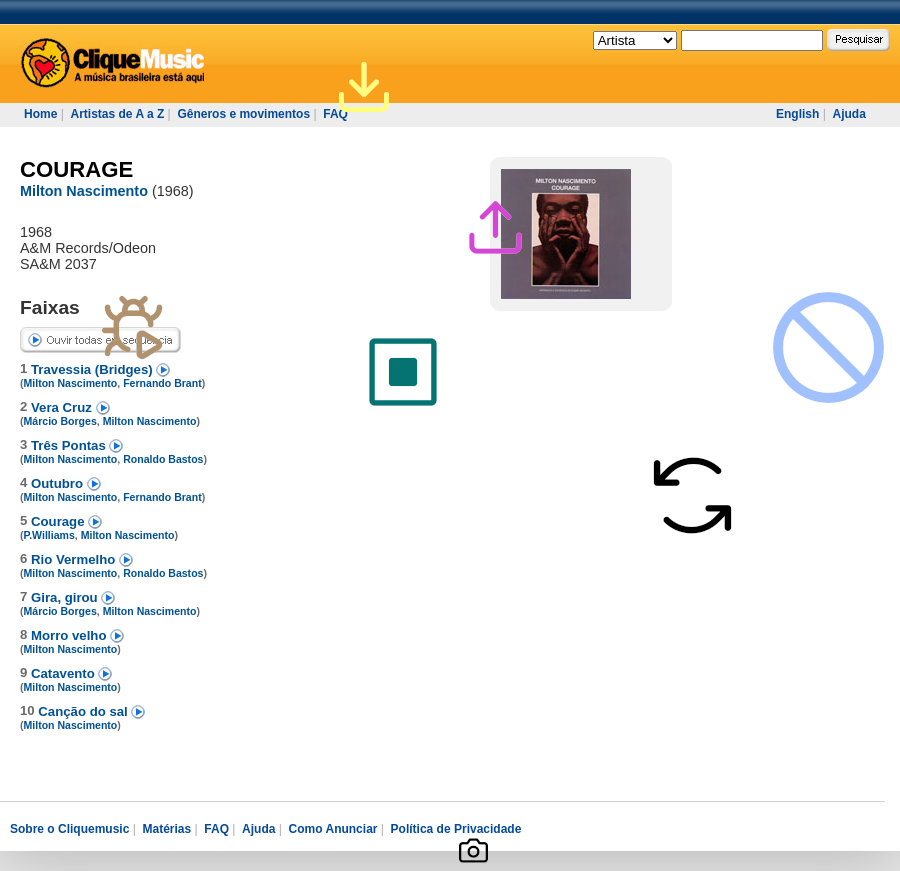 This screenshot has width=900, height=871. Describe the element at coordinates (133, 327) in the screenshot. I see `start debugging session` at that location.